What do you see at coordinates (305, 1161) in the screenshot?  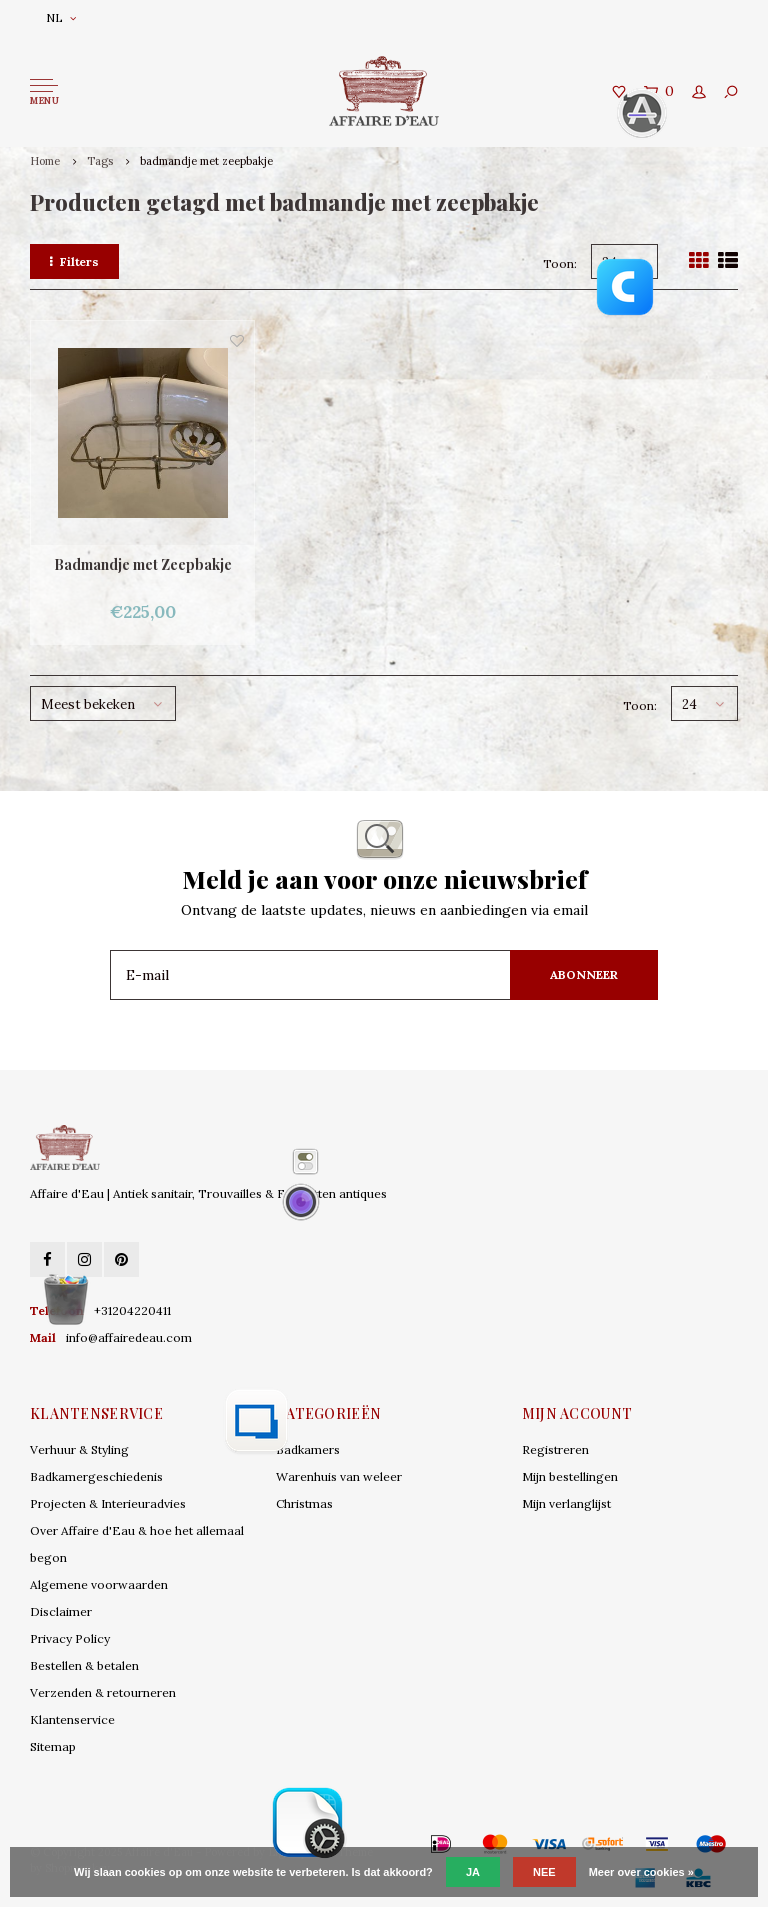 I see `open gnome tweaks to customize system settings` at bounding box center [305, 1161].